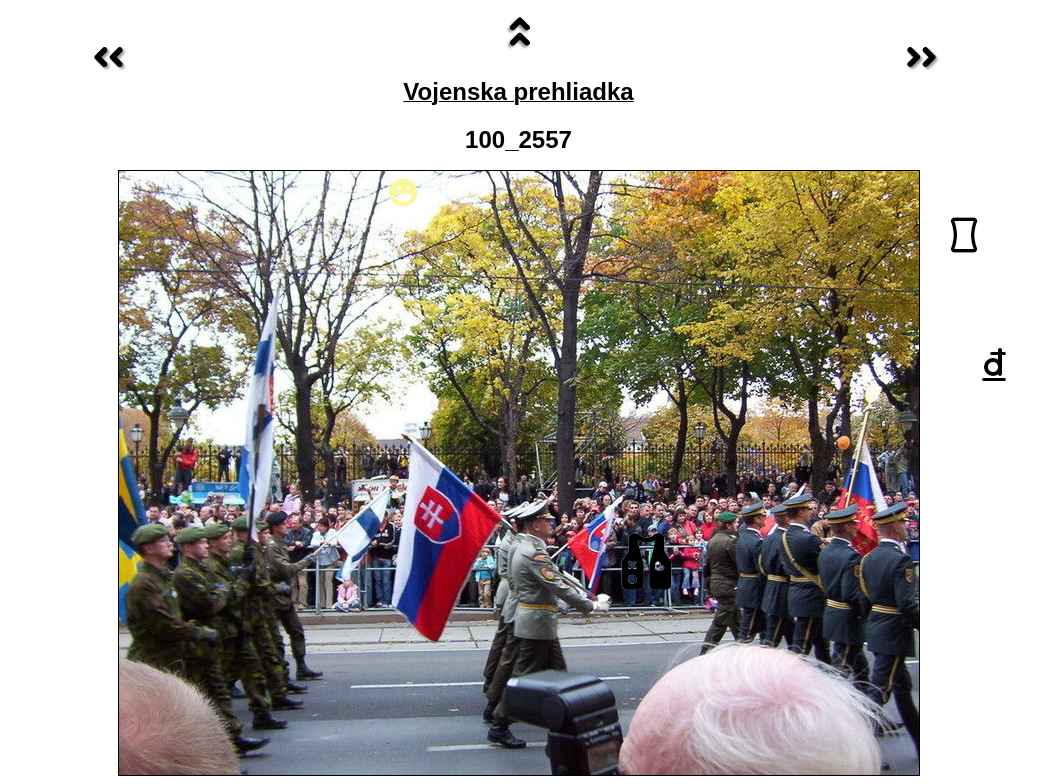  I want to click on indicates Vietnamese dong currency, so click(994, 365).